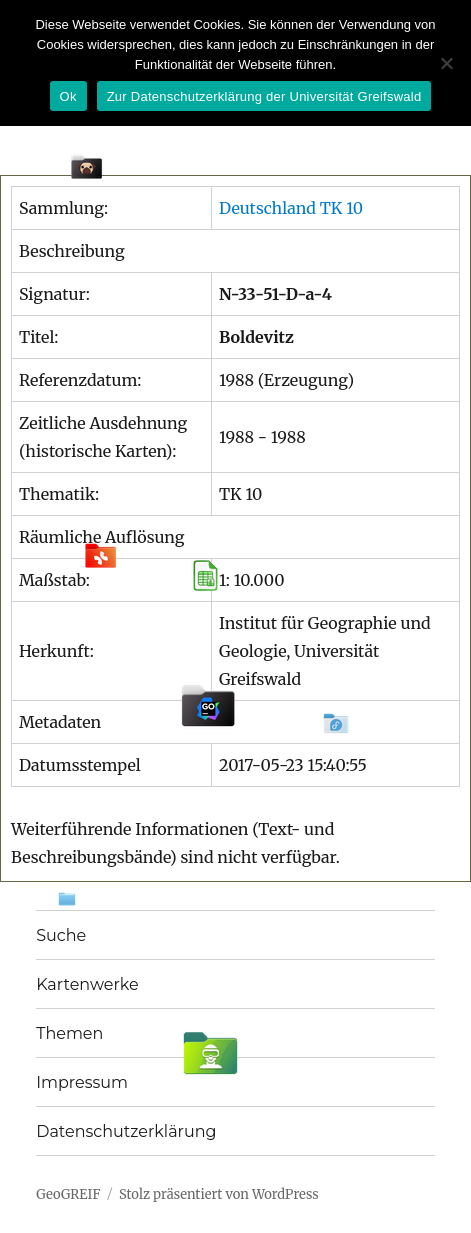  I want to click on folder containing GoLand IDE projects, so click(208, 707).